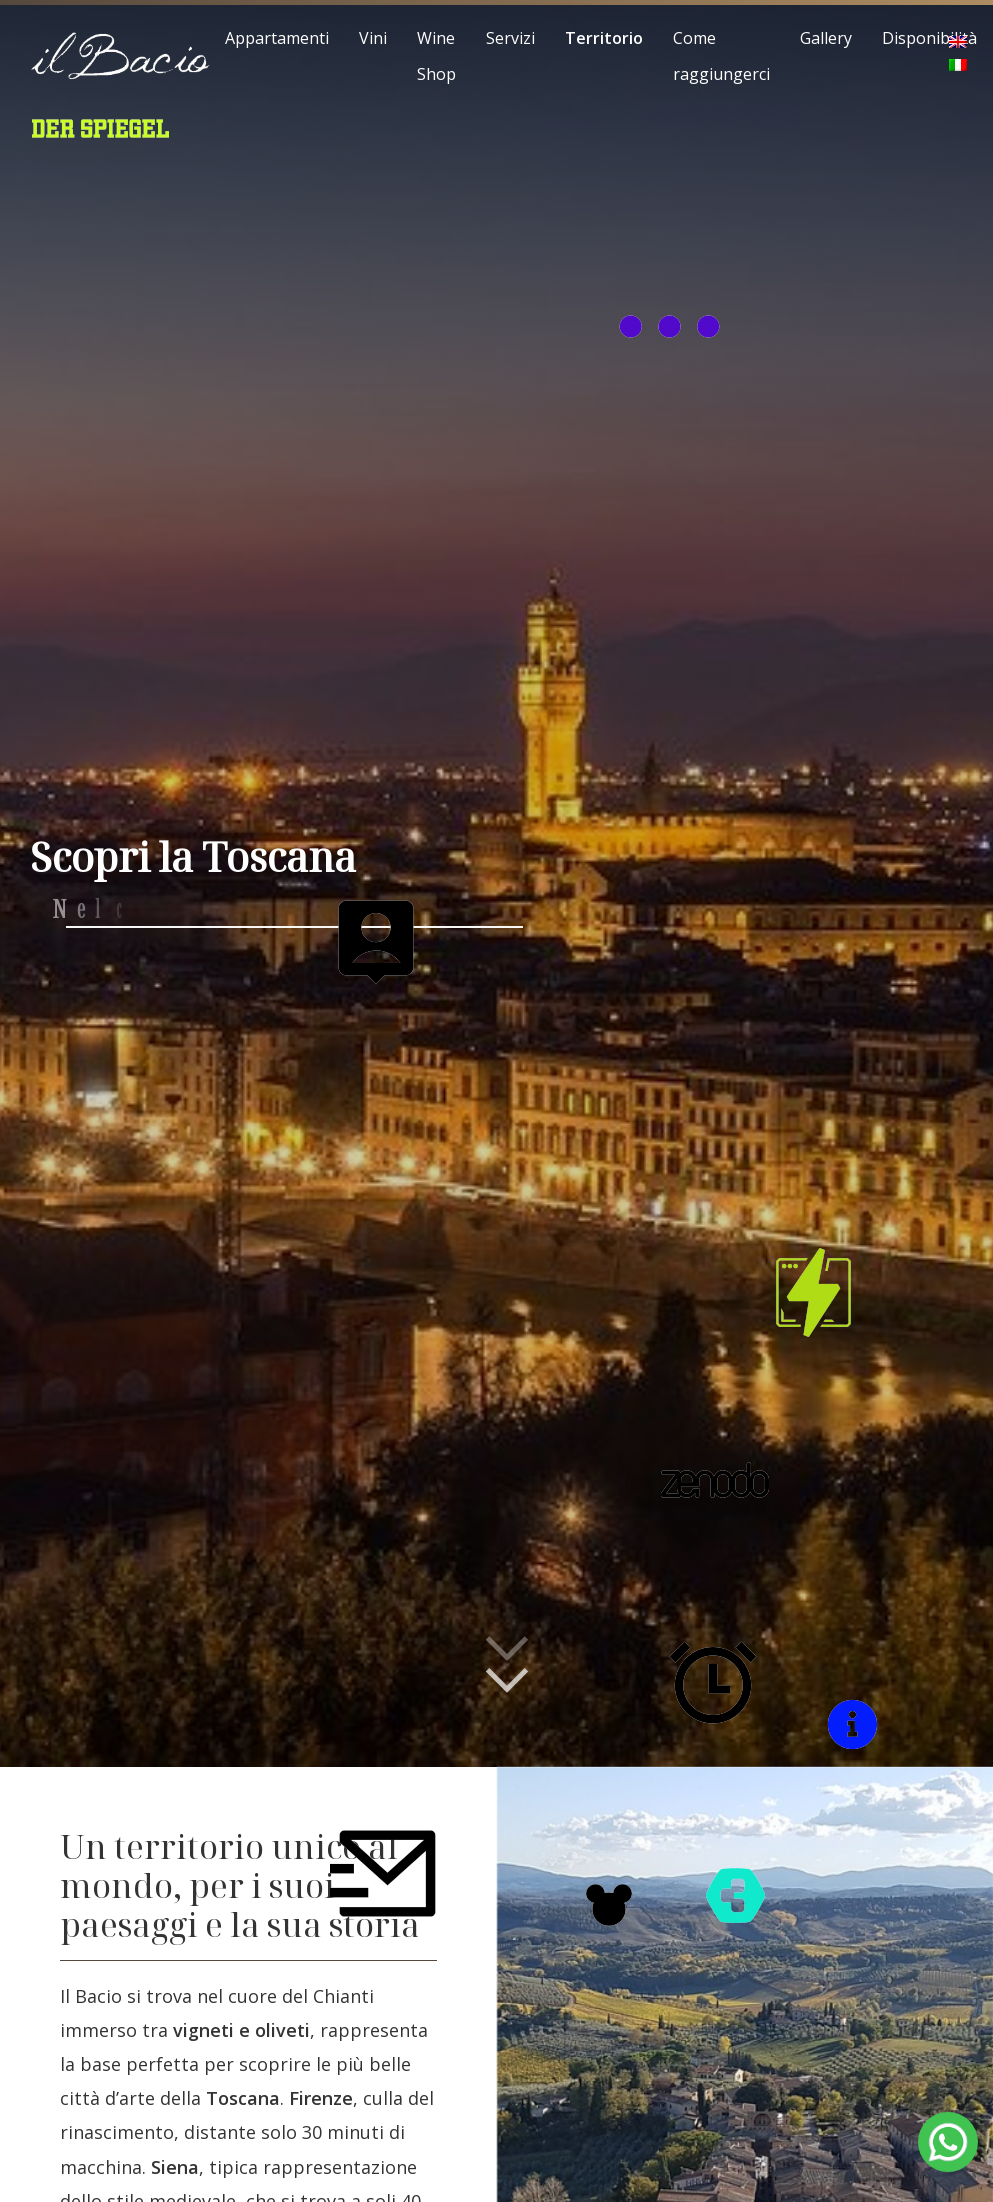 Image resolution: width=993 pixels, height=2202 pixels. Describe the element at coordinates (713, 1681) in the screenshot. I see `set or manage alarms` at that location.